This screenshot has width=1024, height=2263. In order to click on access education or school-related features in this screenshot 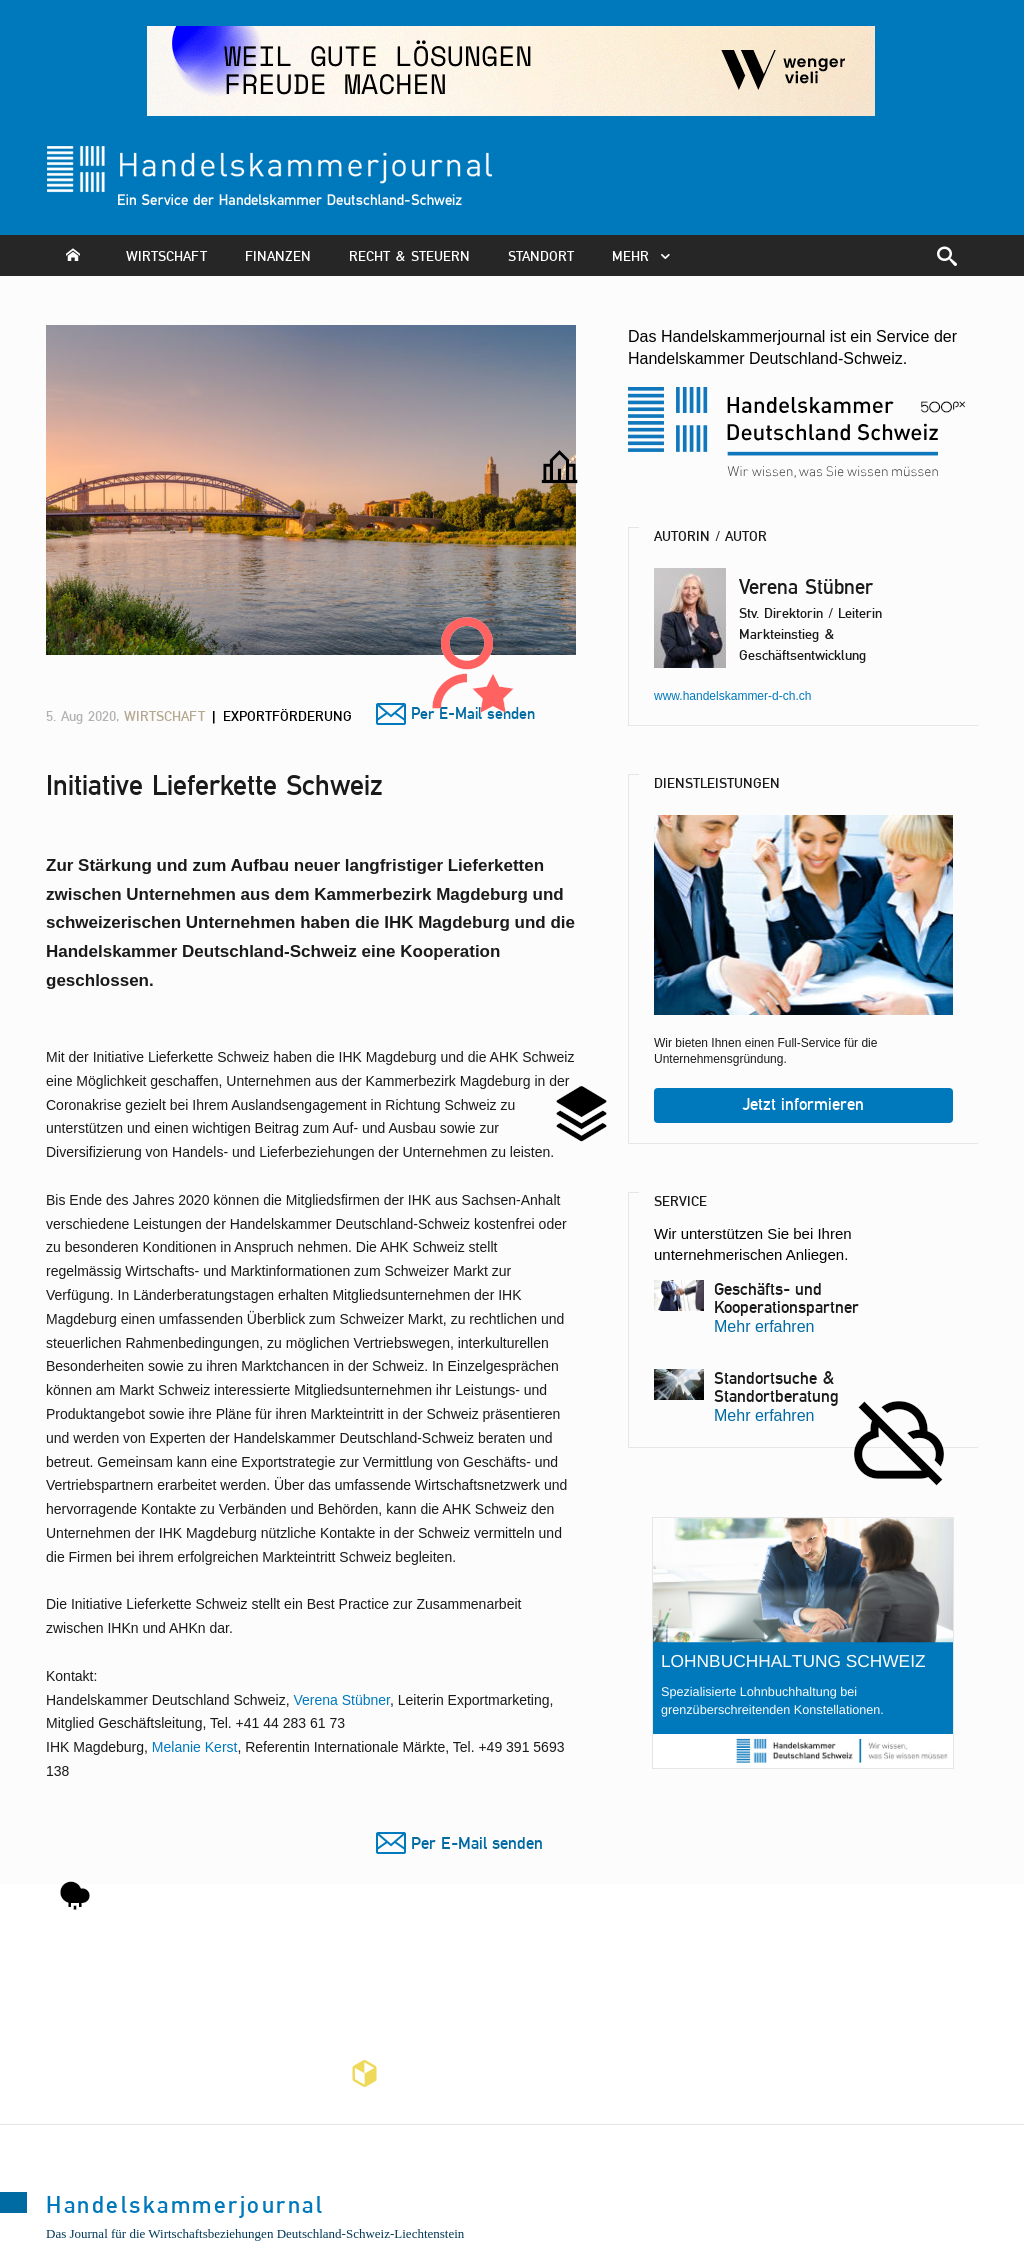, I will do `click(559, 468)`.